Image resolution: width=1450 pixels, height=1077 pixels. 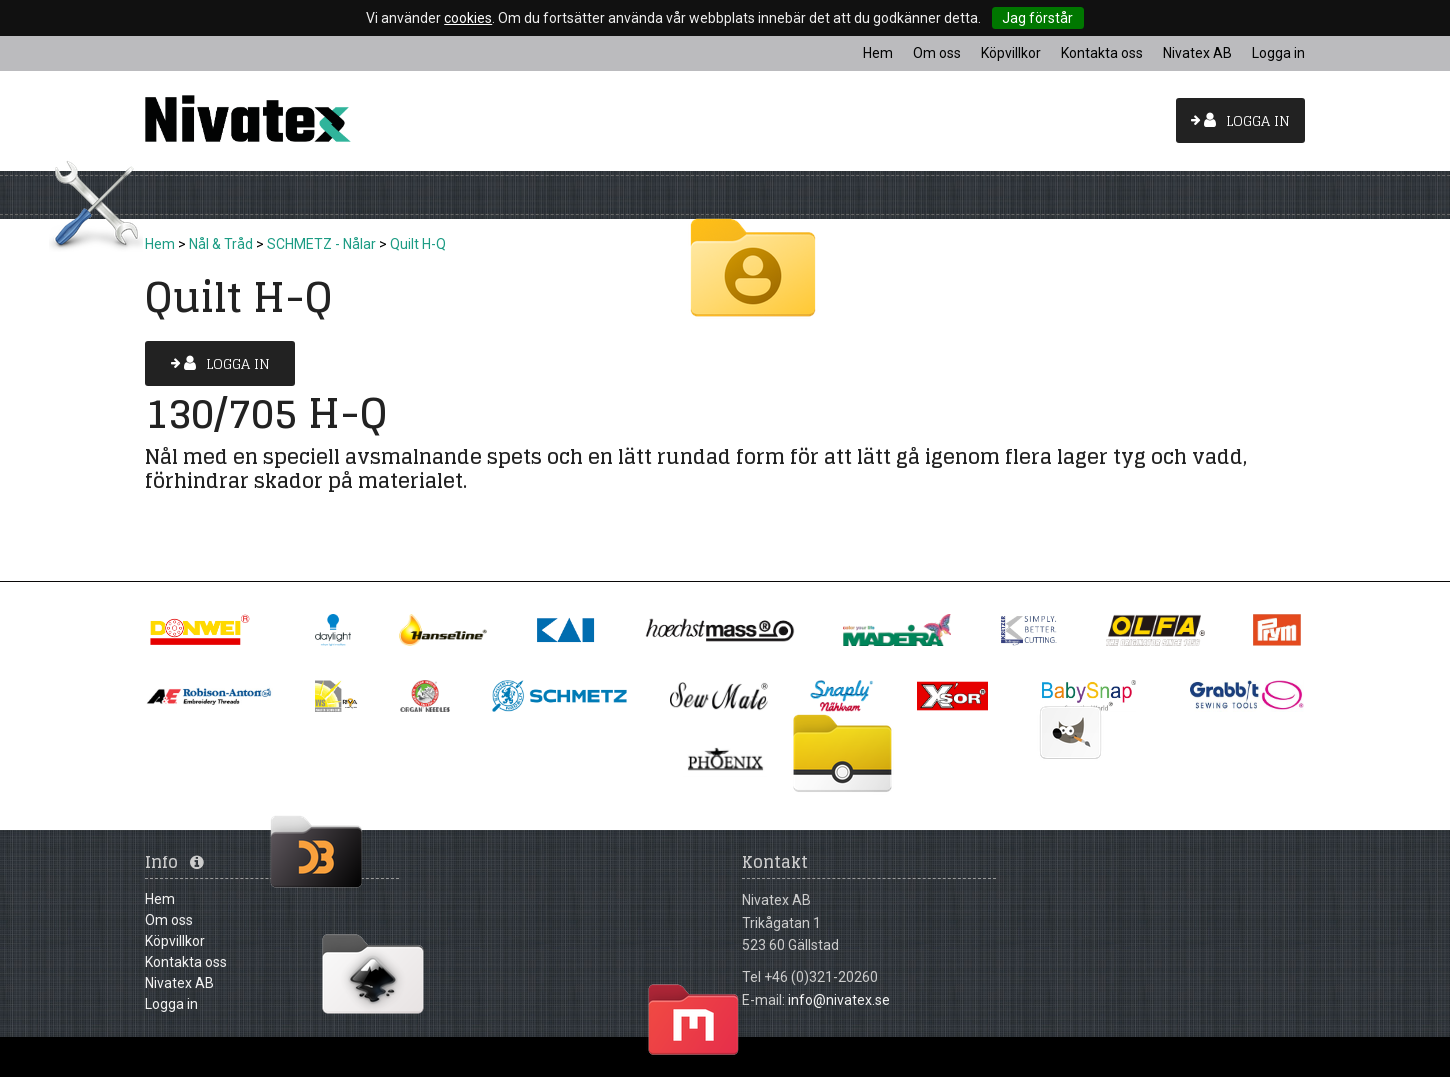 What do you see at coordinates (842, 756) in the screenshot?
I see `open folder containing Pokémon-related files` at bounding box center [842, 756].